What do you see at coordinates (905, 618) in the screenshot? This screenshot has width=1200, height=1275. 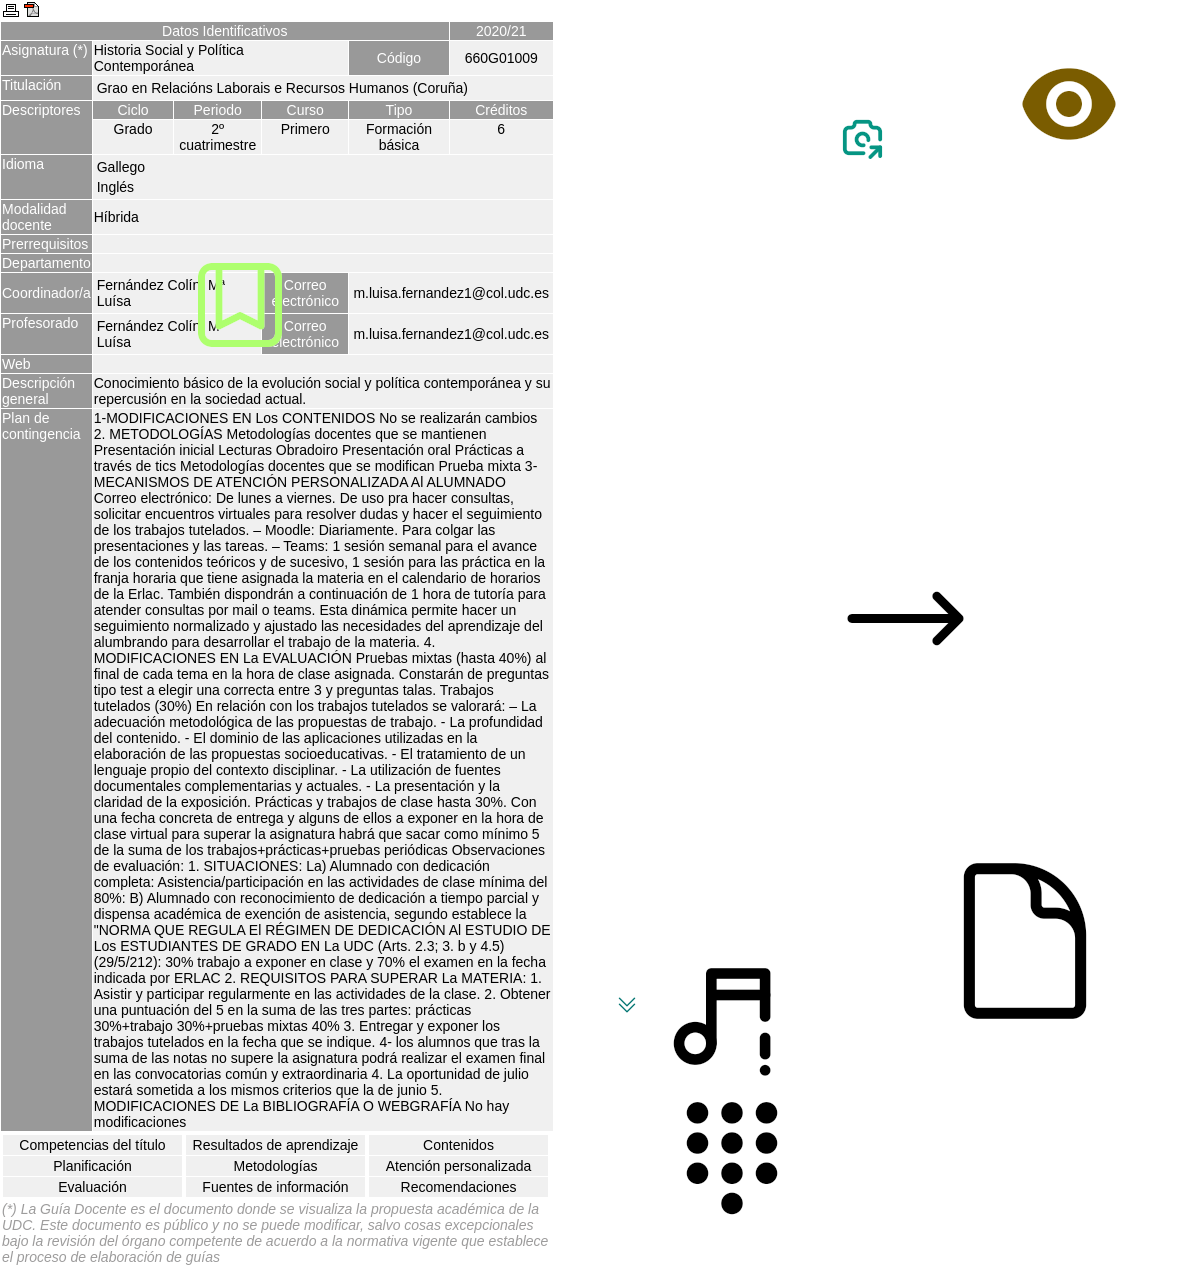 I see `proceed to the next step` at bounding box center [905, 618].